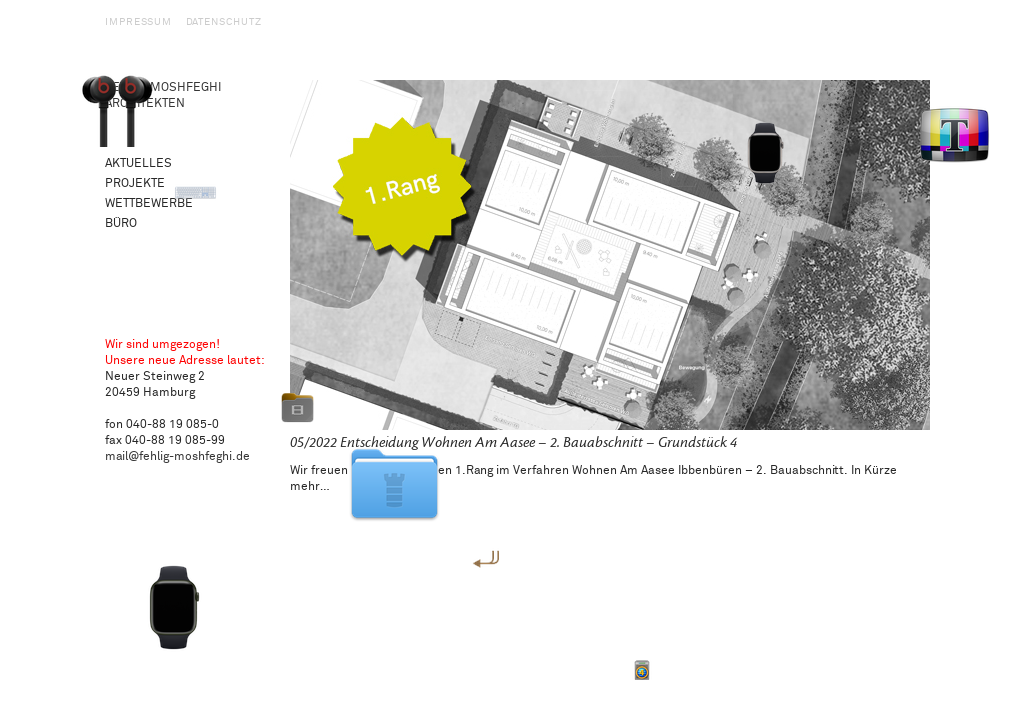 The width and height of the screenshot is (1024, 720). I want to click on beats earbuds connected via bluetooth, so click(117, 107).